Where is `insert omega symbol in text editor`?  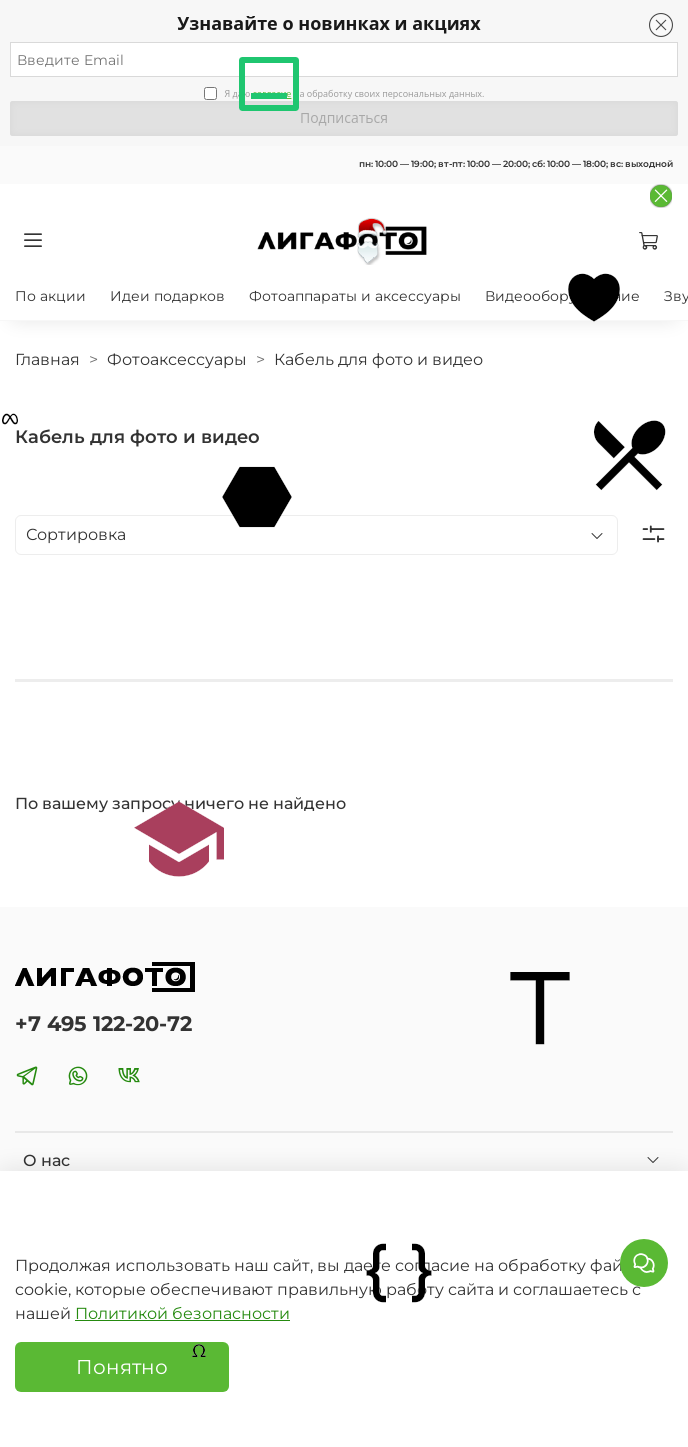
insert omega symbol in text editor is located at coordinates (199, 1351).